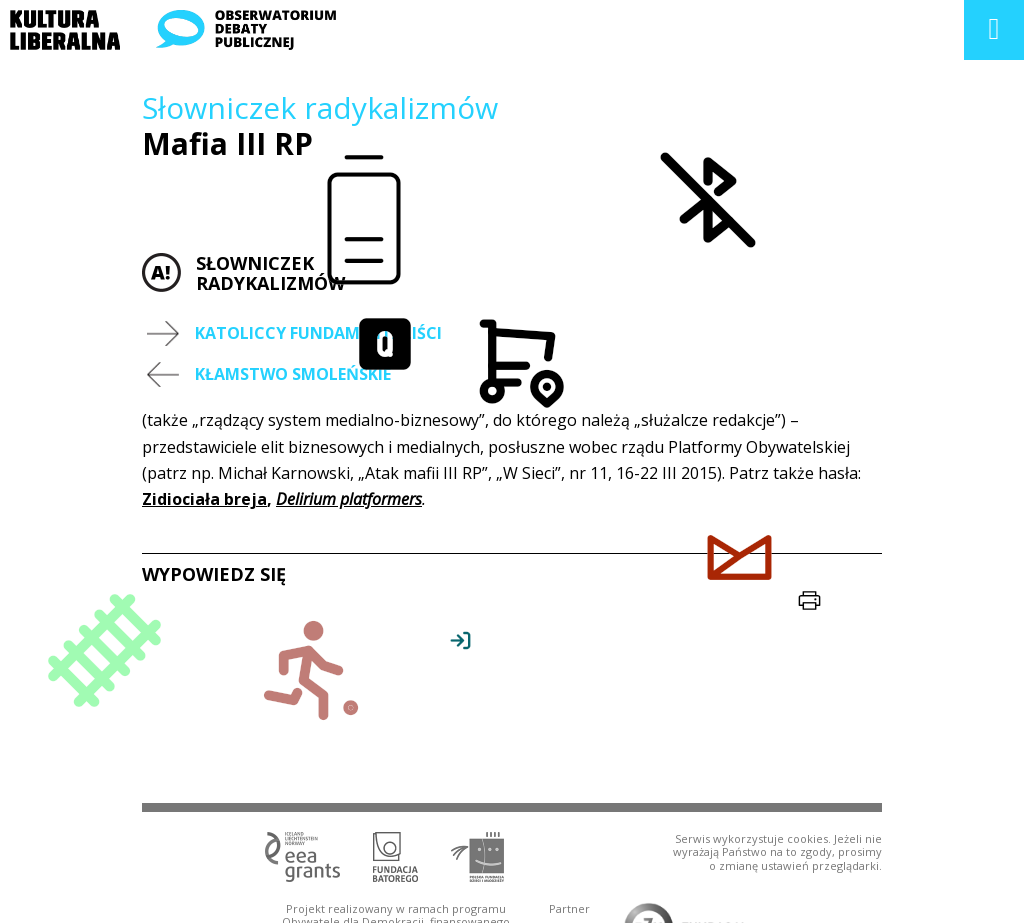 The image size is (1024, 923). Describe the element at coordinates (364, 222) in the screenshot. I see `battery at medium charge level` at that location.